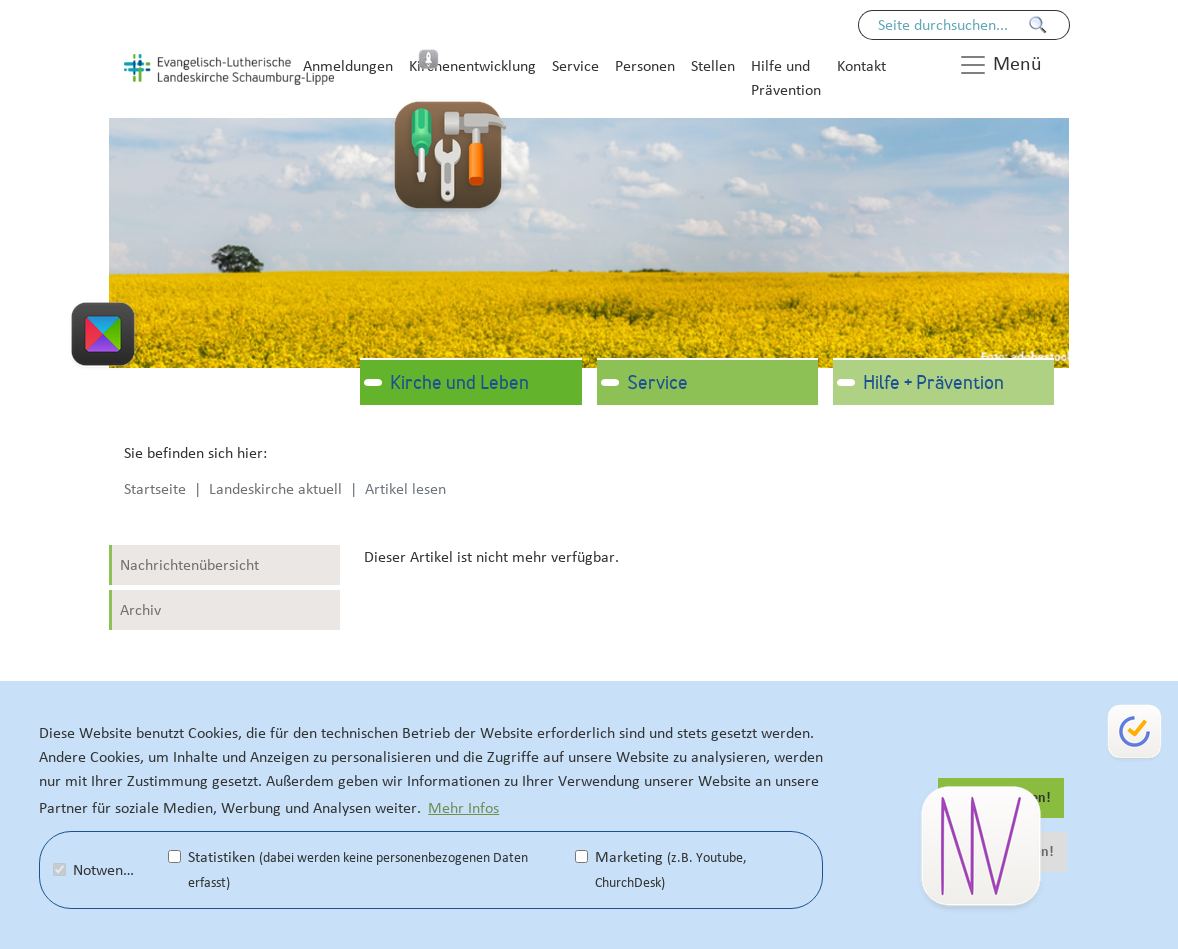 The width and height of the screenshot is (1178, 949). Describe the element at coordinates (428, 59) in the screenshot. I see `manage startup programs and applications` at that location.